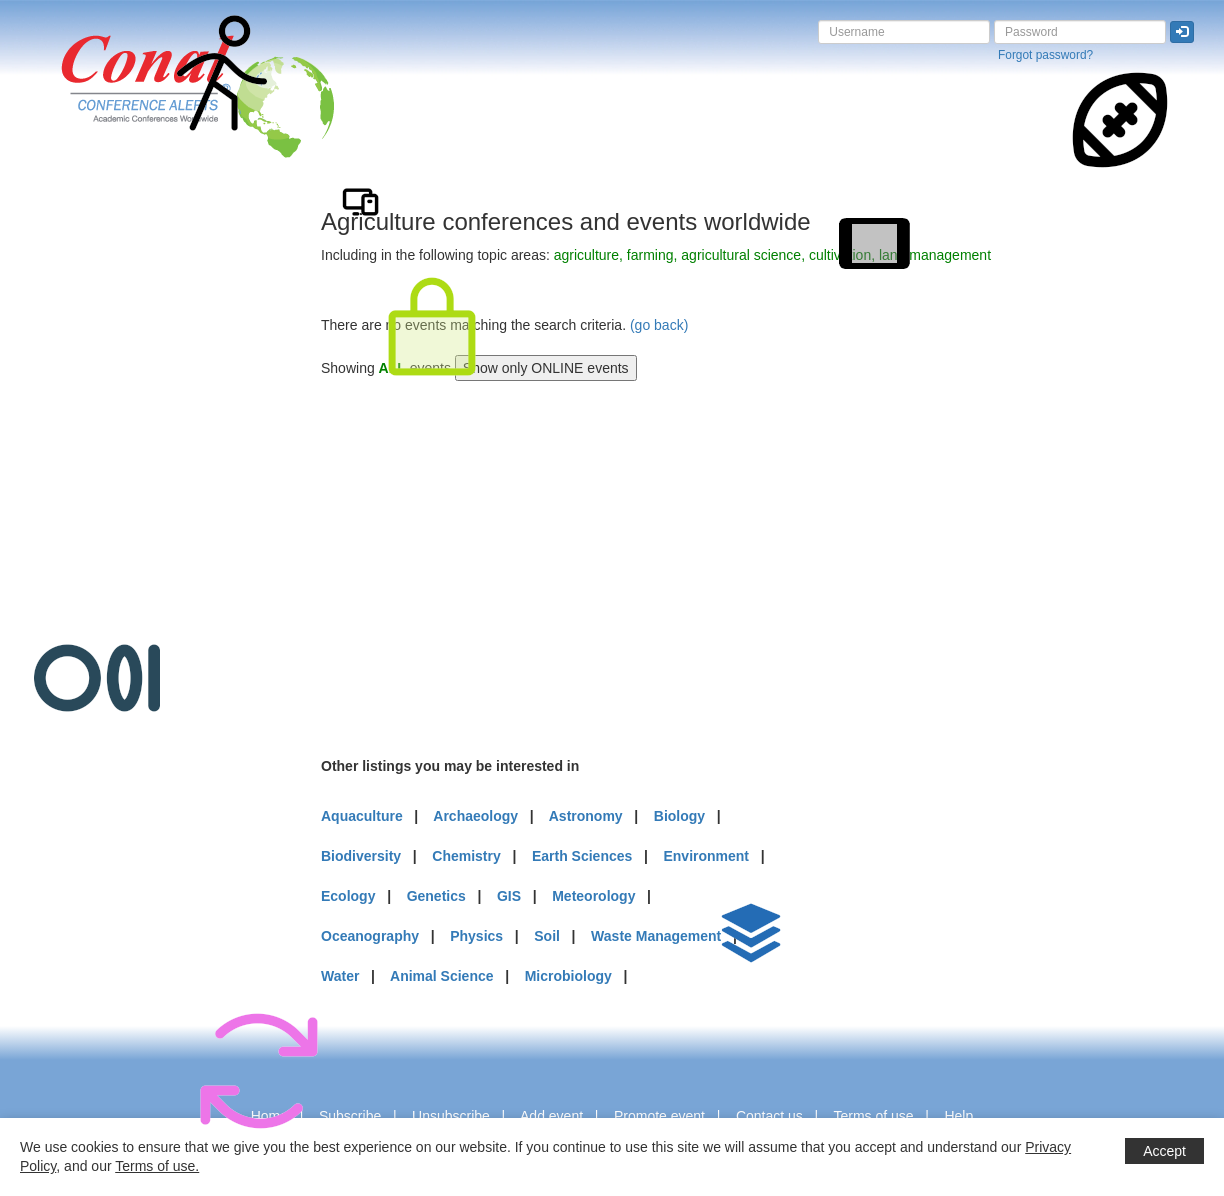  I want to click on toggle layer visibility, so click(751, 933).